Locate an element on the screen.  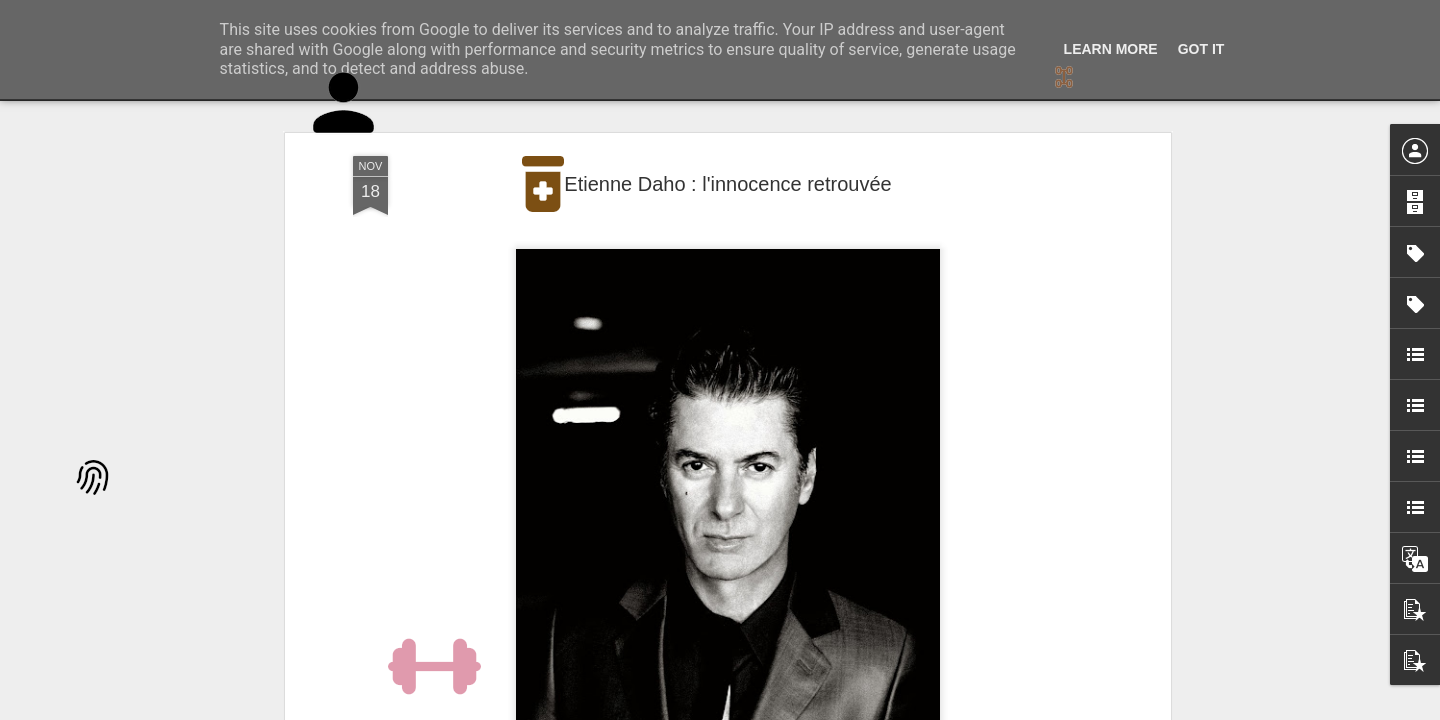
view your profile is located at coordinates (343, 102).